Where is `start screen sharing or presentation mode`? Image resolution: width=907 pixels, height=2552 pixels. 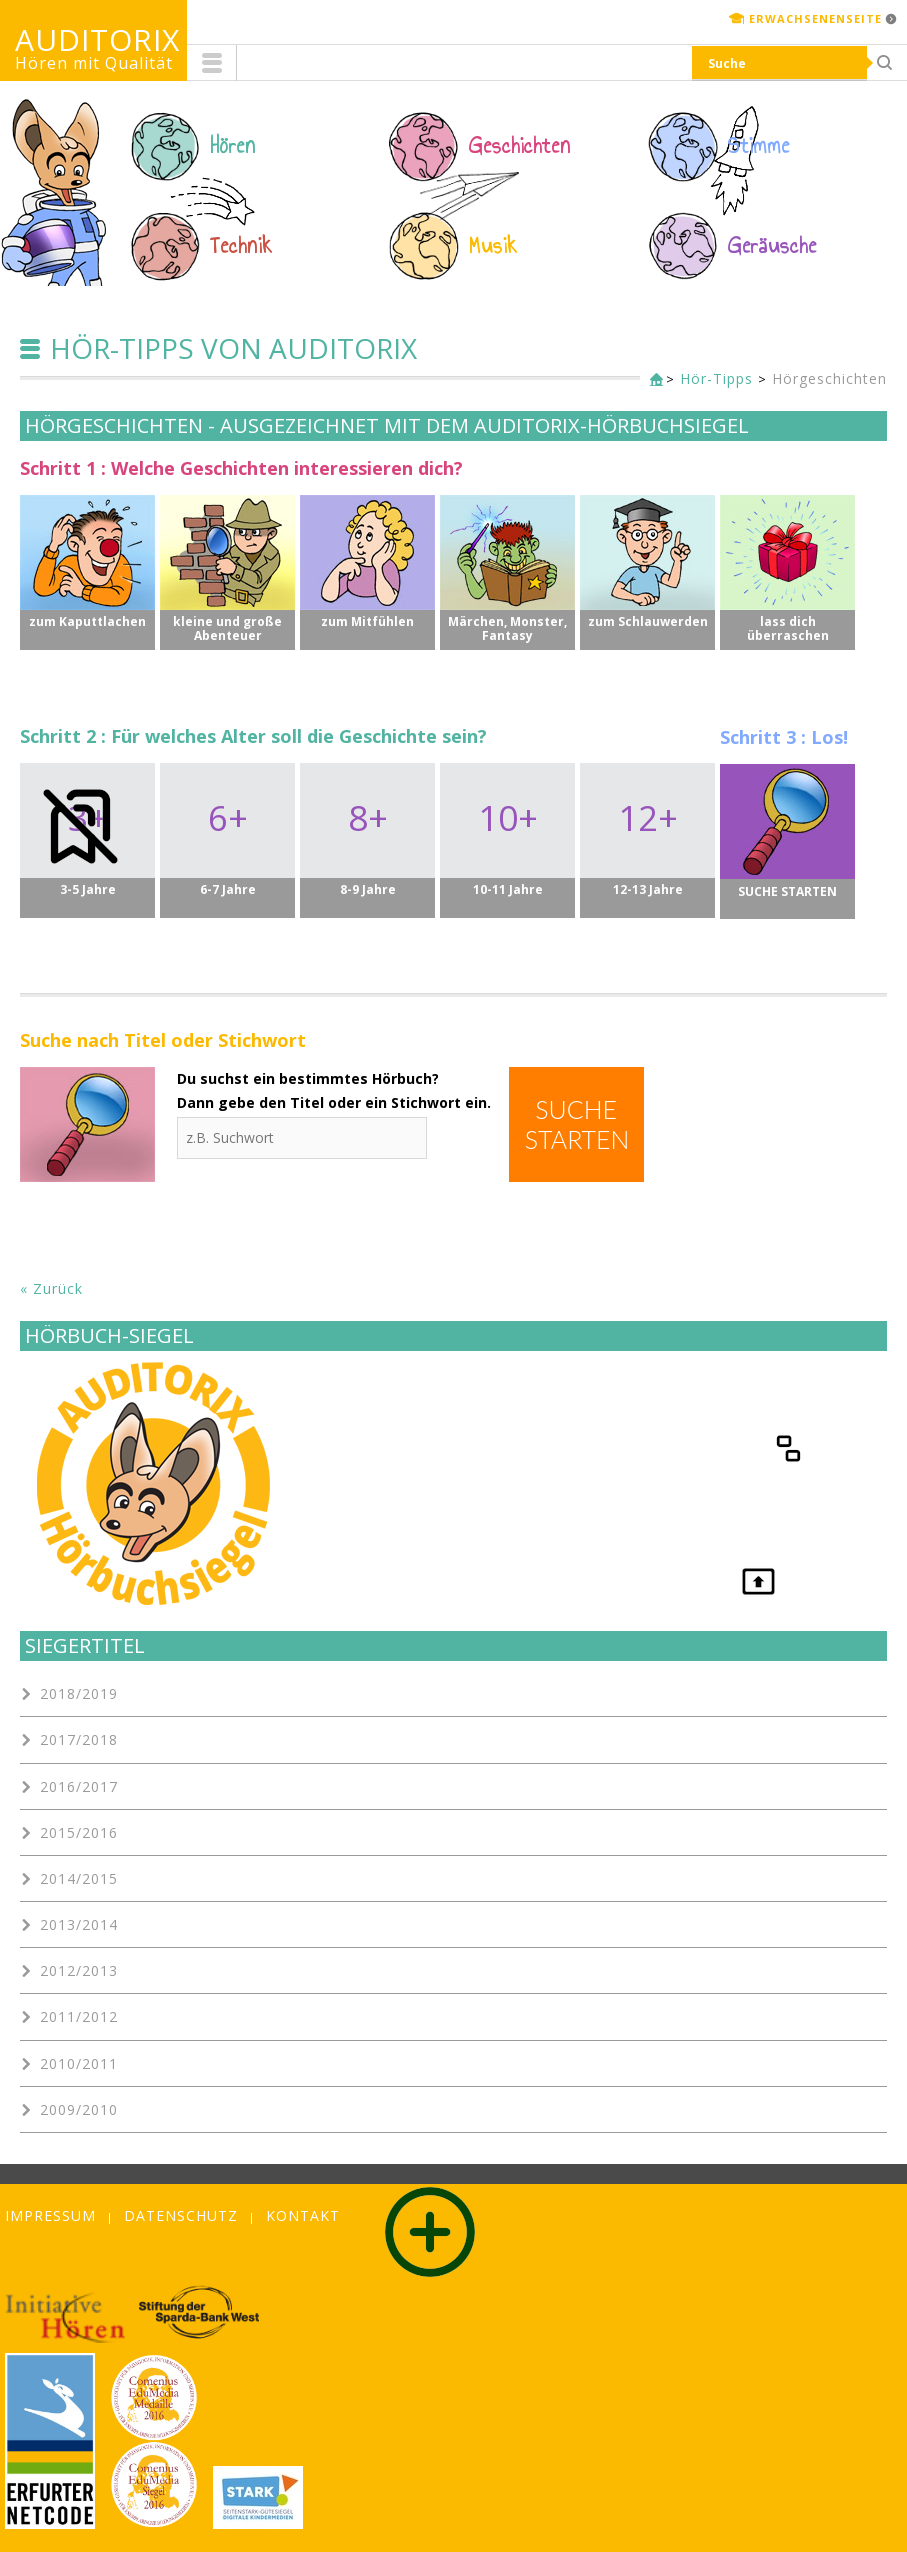 start screen sharing or presentation mode is located at coordinates (758, 1581).